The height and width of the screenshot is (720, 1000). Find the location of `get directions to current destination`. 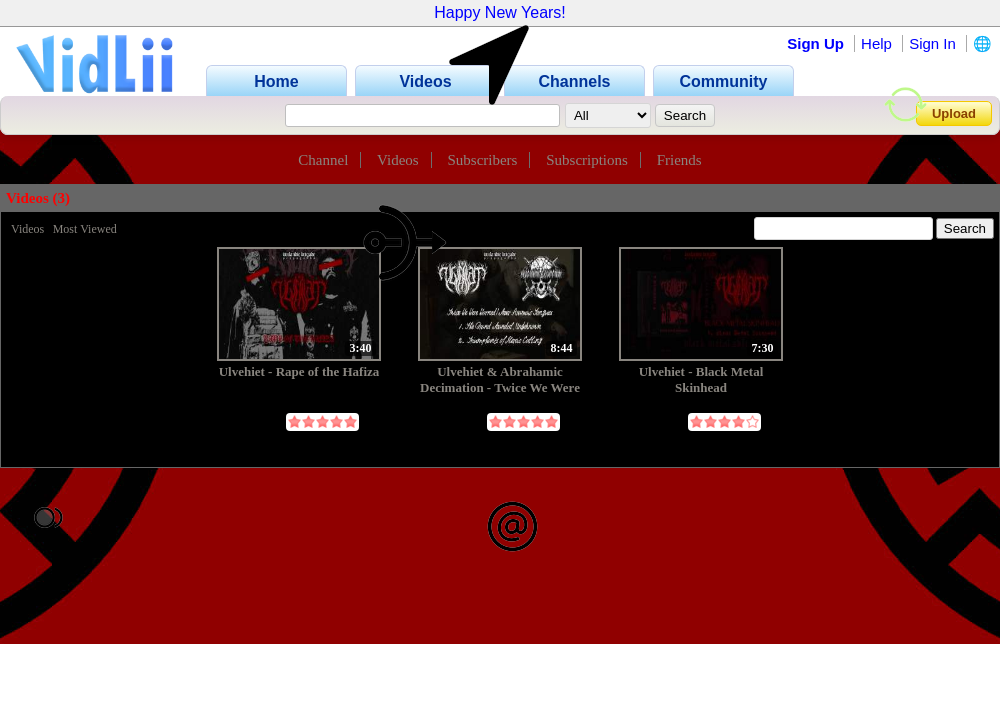

get directions to current destination is located at coordinates (489, 65).